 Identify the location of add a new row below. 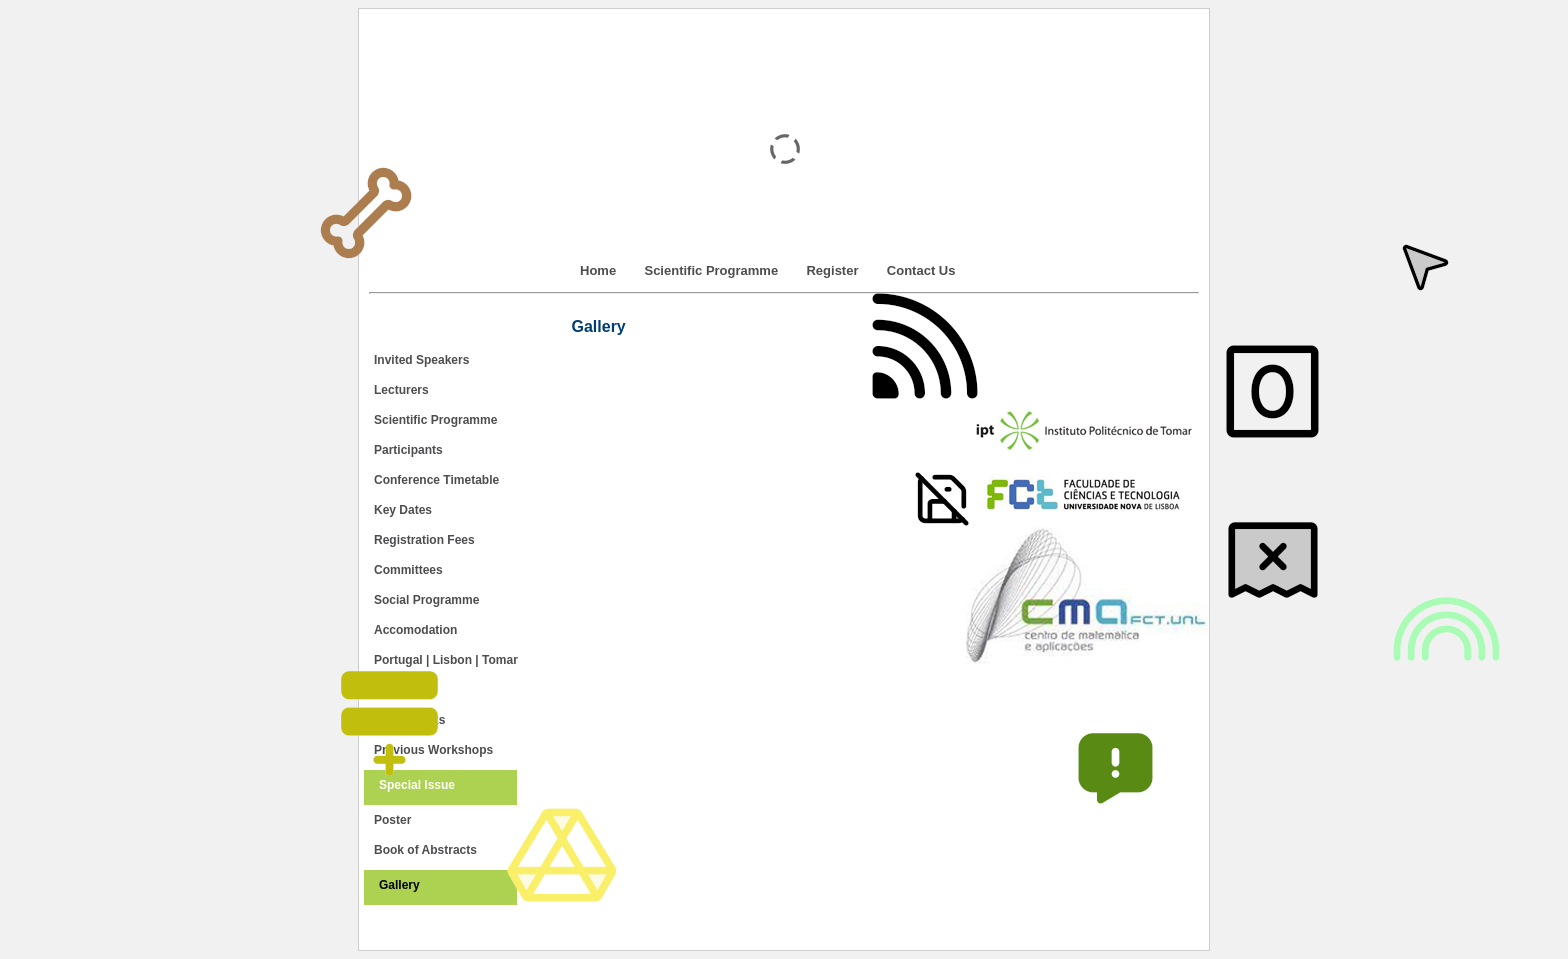
(389, 715).